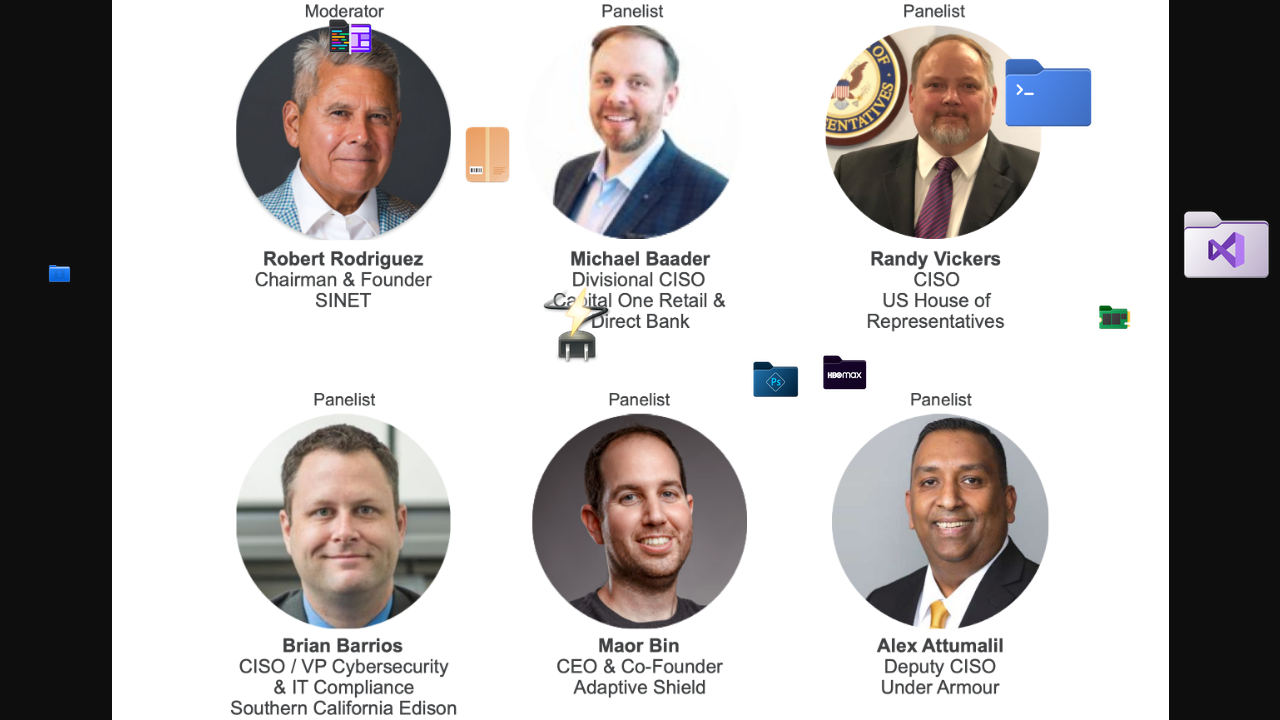 The height and width of the screenshot is (720, 1280). Describe the element at coordinates (1226, 247) in the screenshot. I see `open visual studio project files folder` at that location.